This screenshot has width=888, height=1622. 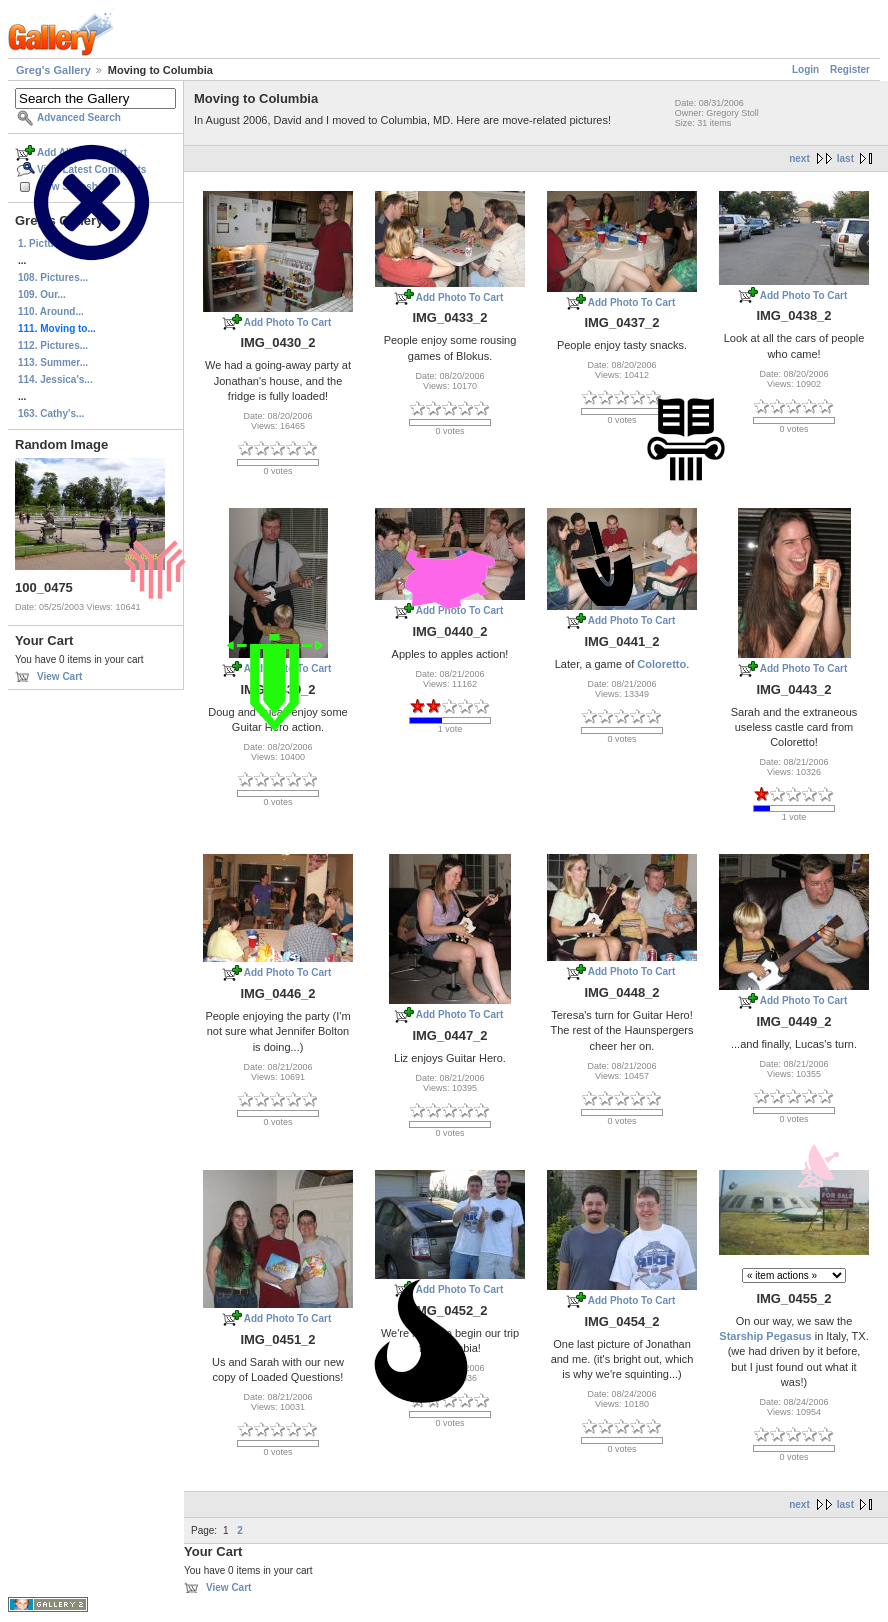 I want to click on select spade suit in a card game, so click(x=602, y=564).